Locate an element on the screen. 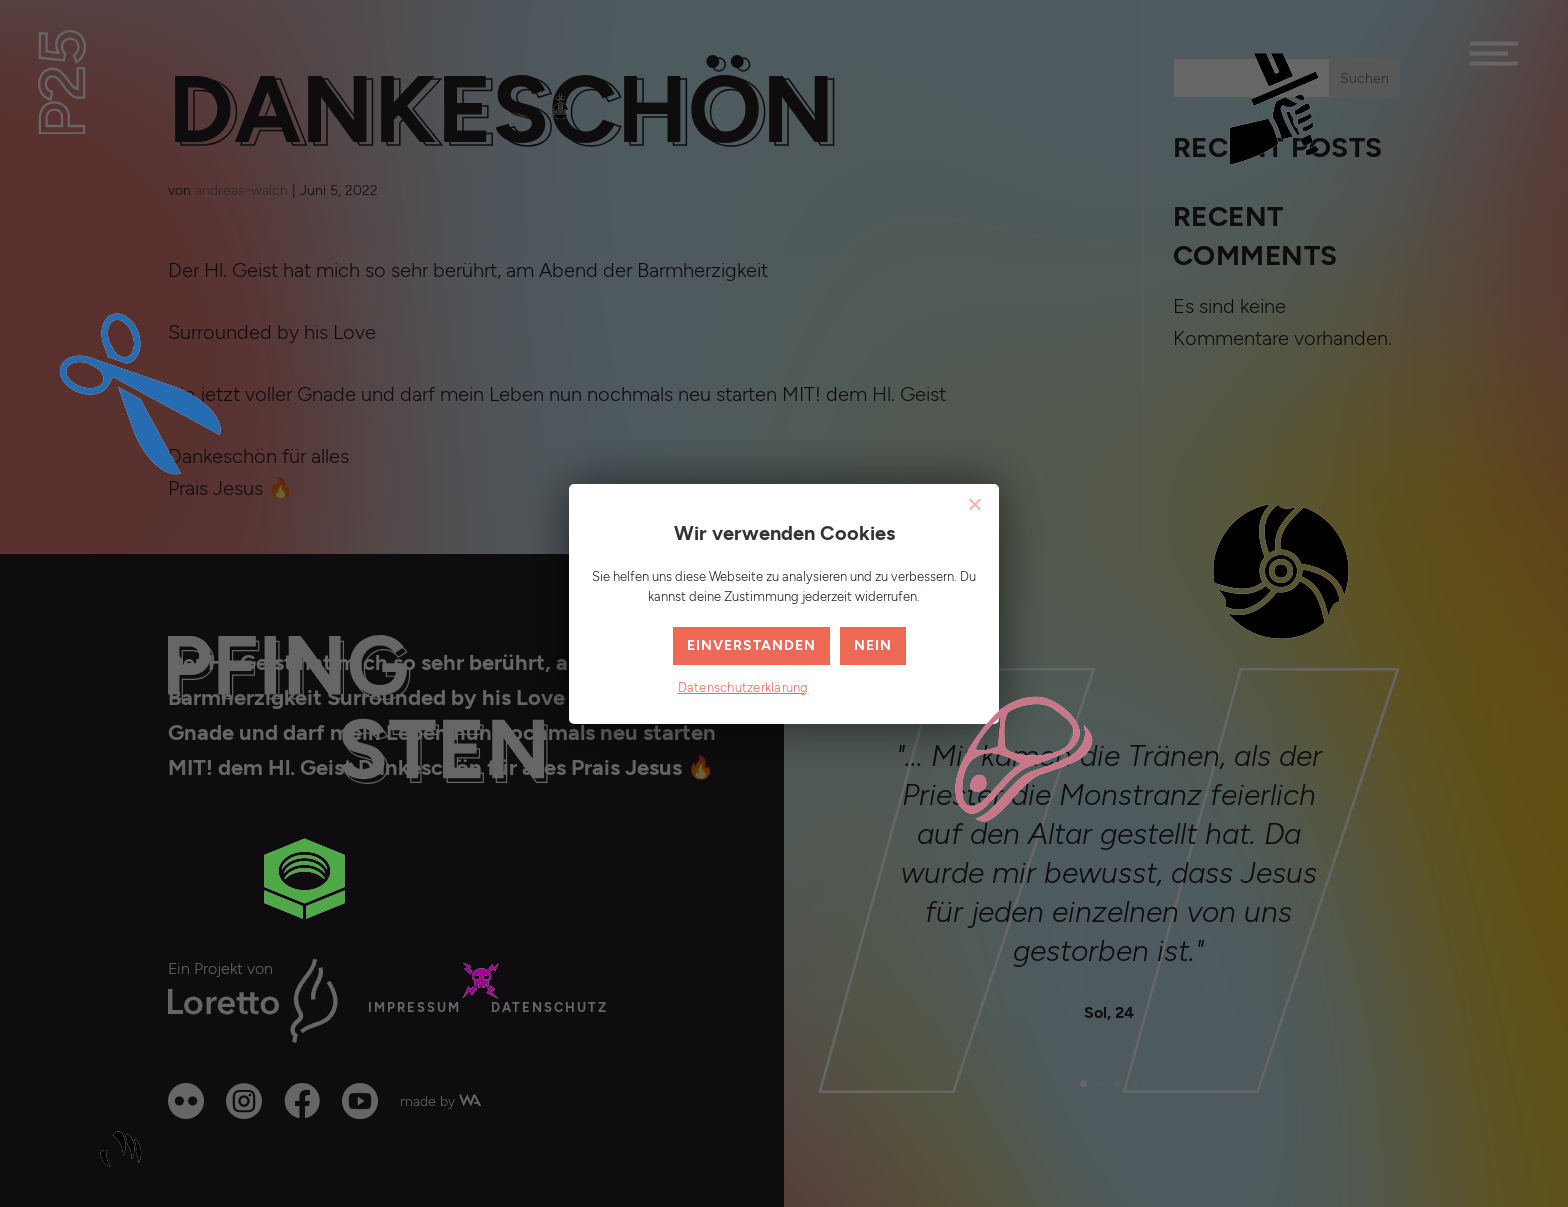  cut selected content is located at coordinates (140, 393).